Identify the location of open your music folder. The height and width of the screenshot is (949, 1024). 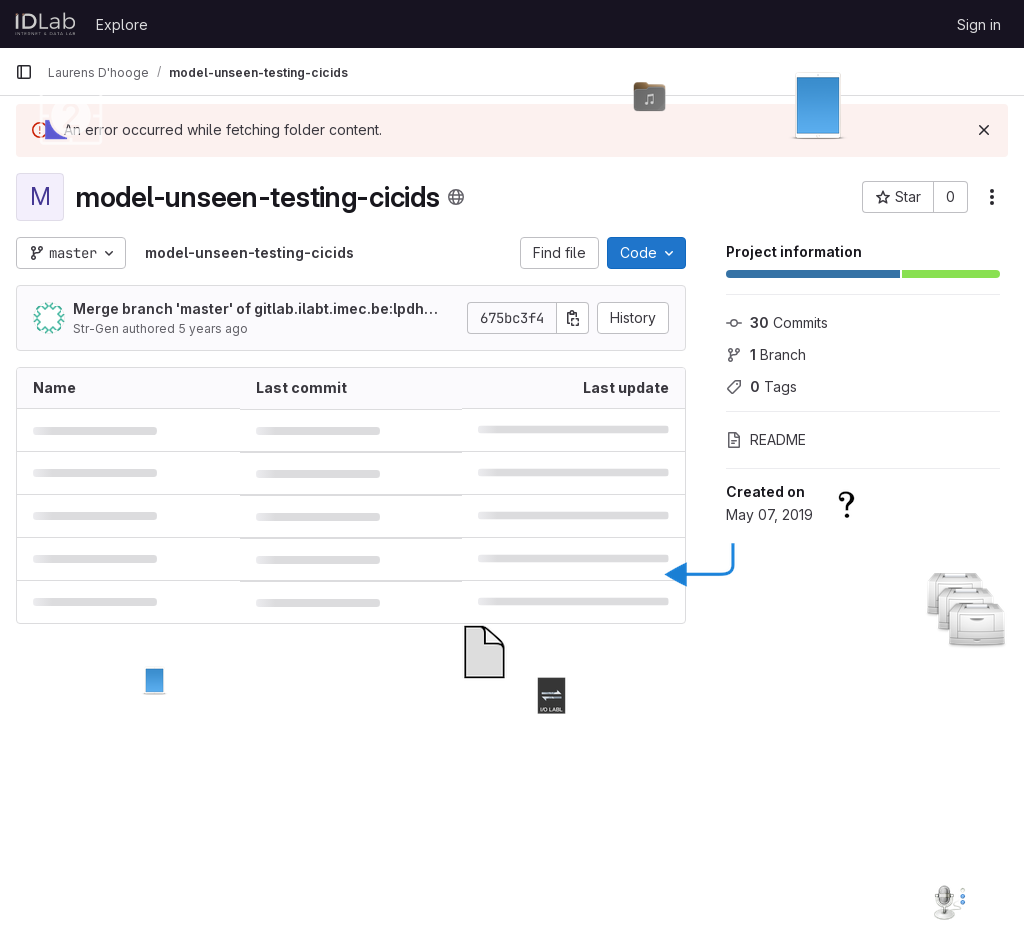
(649, 96).